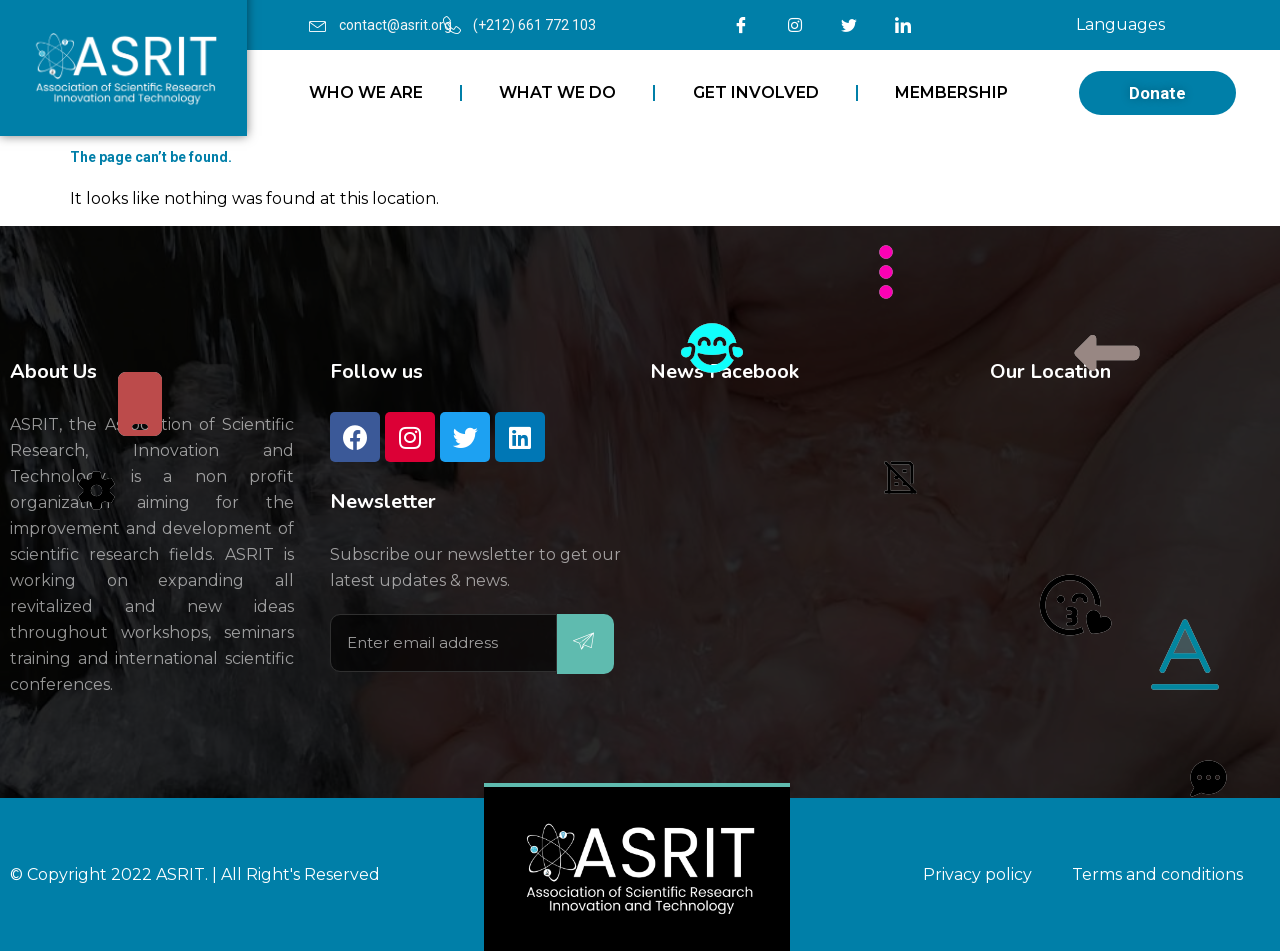 The height and width of the screenshot is (951, 1280). I want to click on open more options menu, so click(886, 272).